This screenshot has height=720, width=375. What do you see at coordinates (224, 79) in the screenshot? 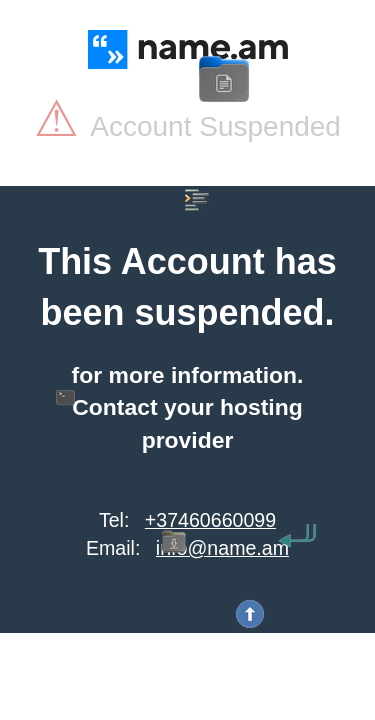
I see `open your documents folder` at bounding box center [224, 79].